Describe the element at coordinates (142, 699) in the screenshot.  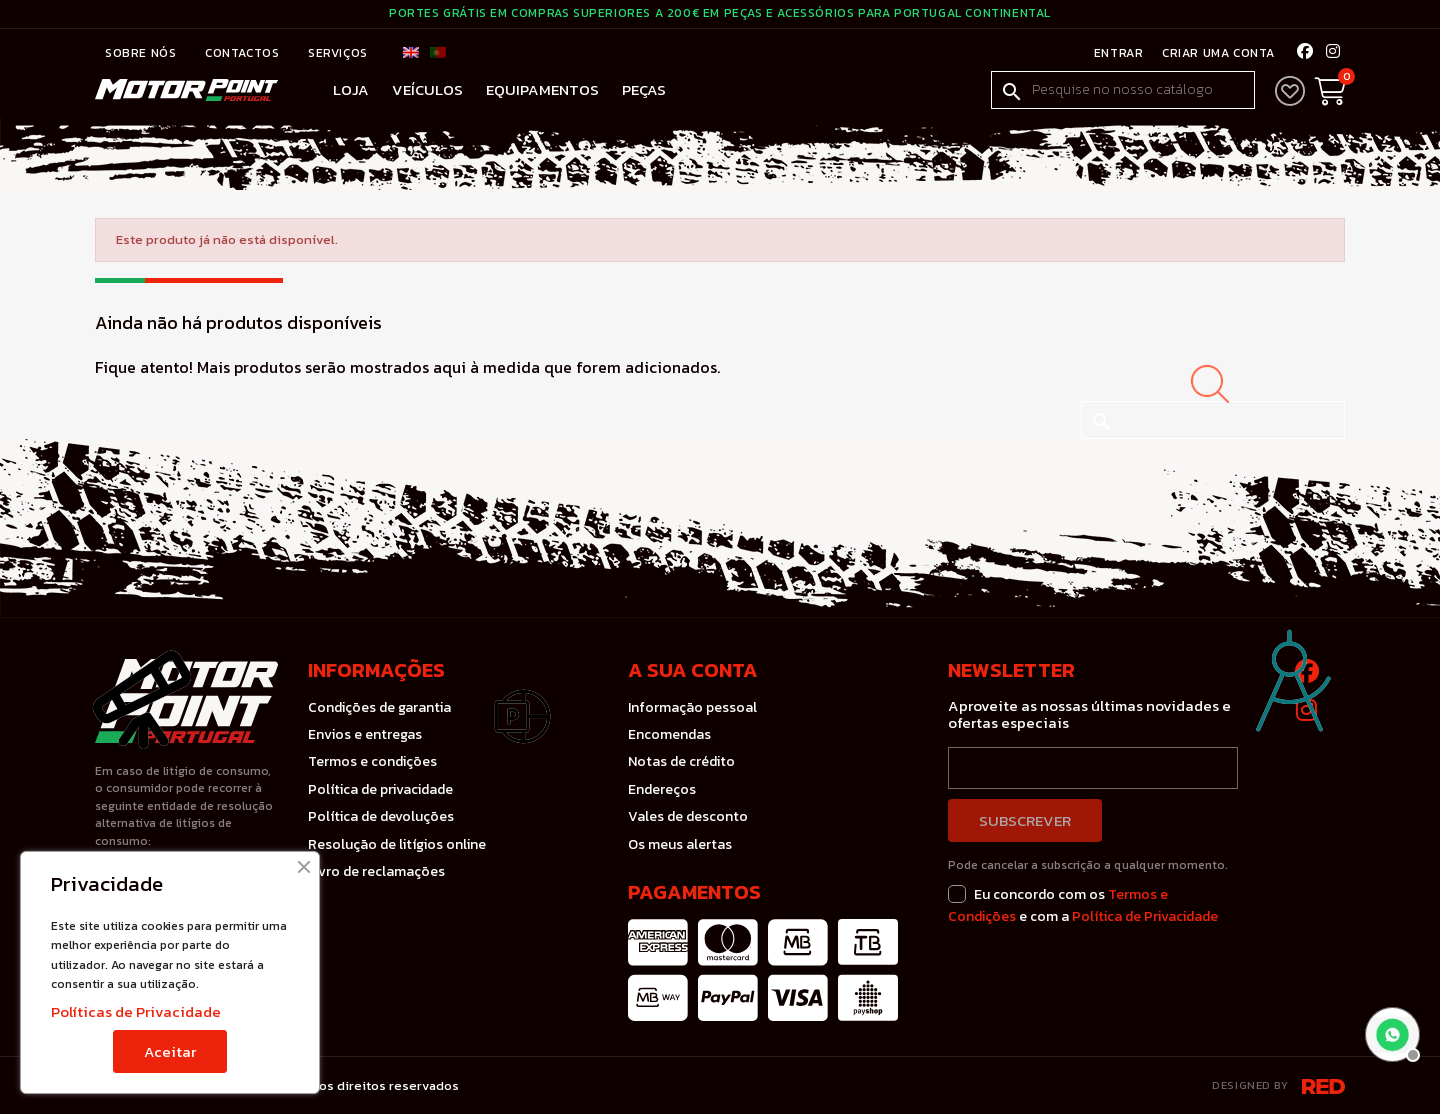
I see `explore or discover new content` at that location.